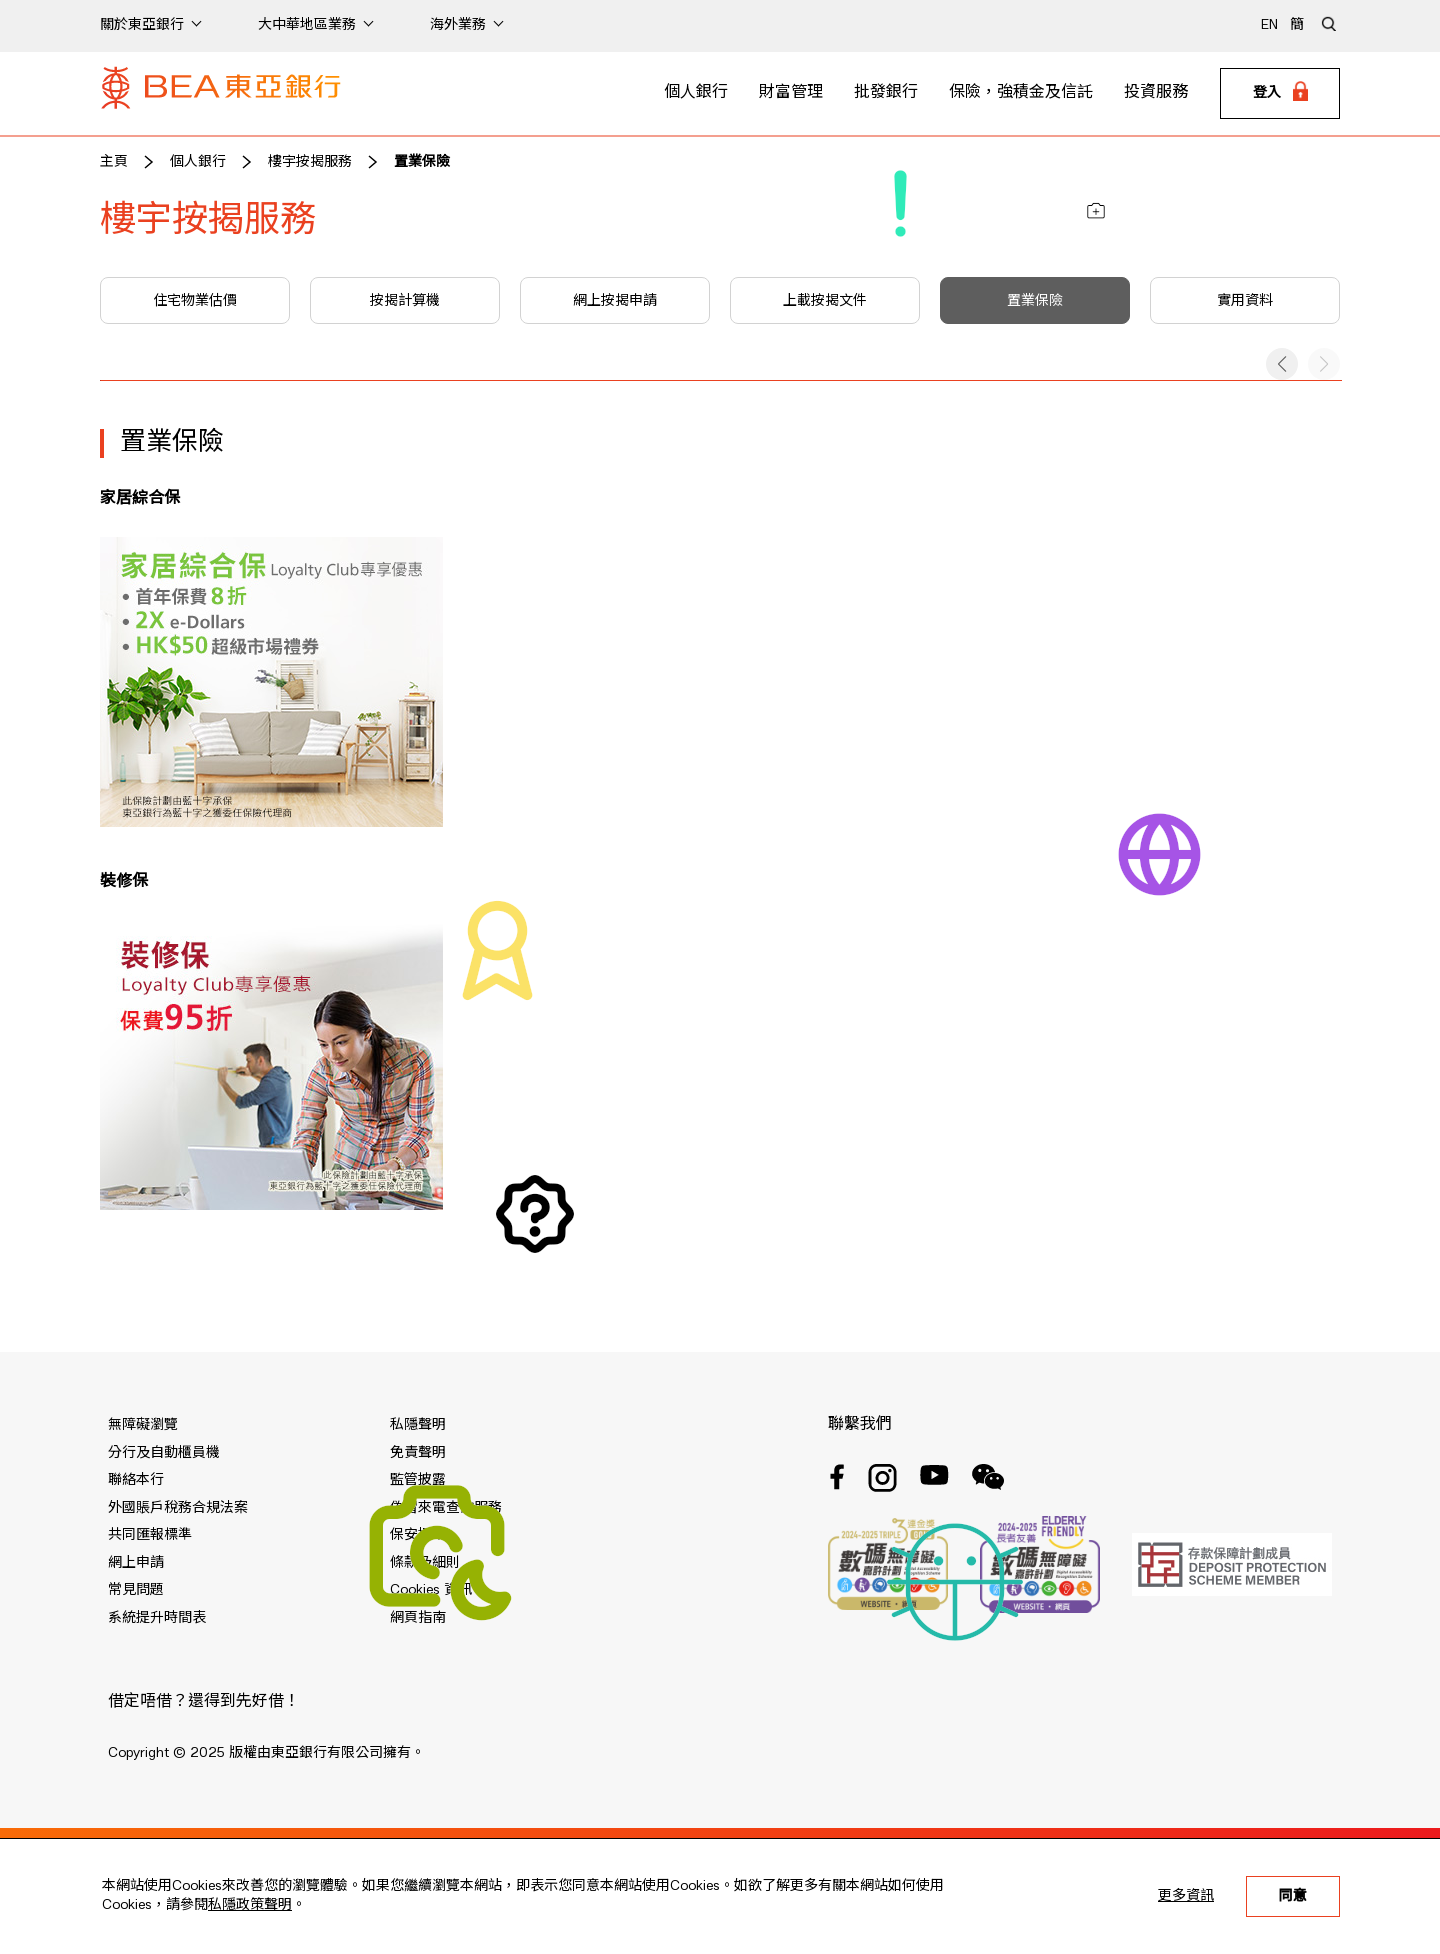 The height and width of the screenshot is (1954, 1440). Describe the element at coordinates (900, 203) in the screenshot. I see `indicates a warning or alert requiring attention` at that location.